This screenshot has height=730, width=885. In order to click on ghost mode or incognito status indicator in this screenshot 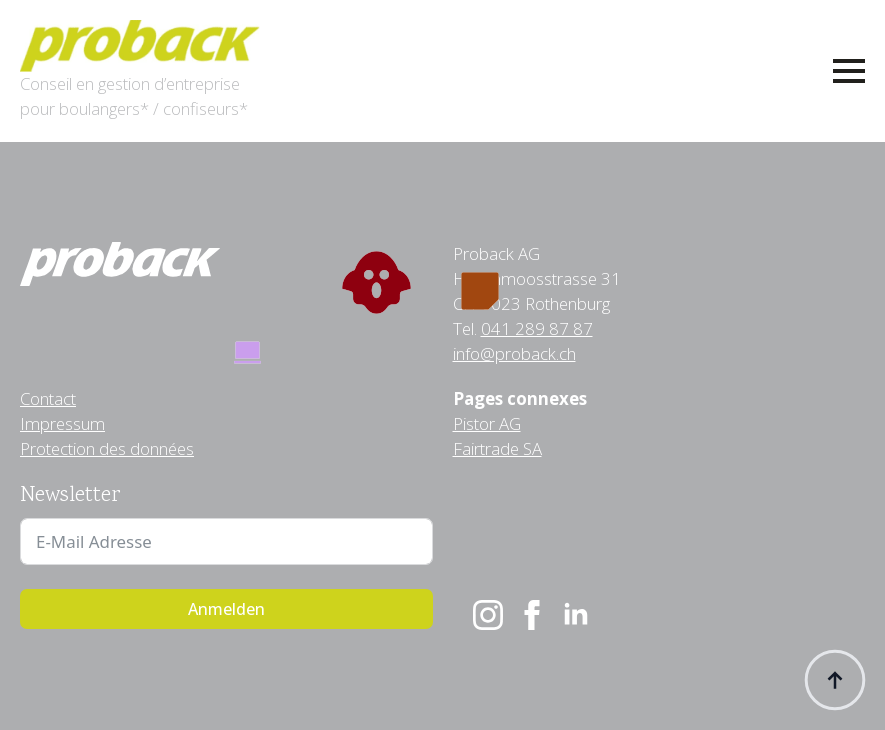, I will do `click(376, 282)`.